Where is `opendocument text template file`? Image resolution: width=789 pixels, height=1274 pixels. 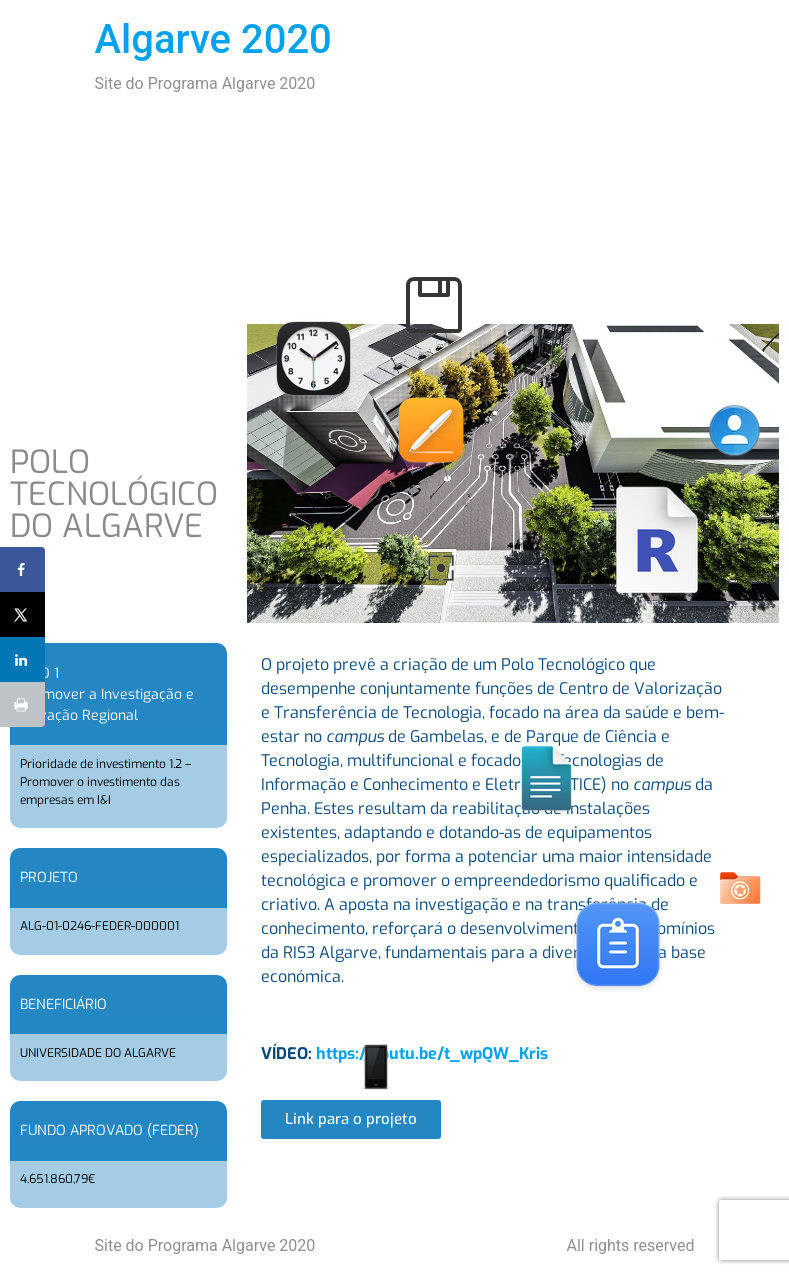
opendocument text template file is located at coordinates (546, 779).